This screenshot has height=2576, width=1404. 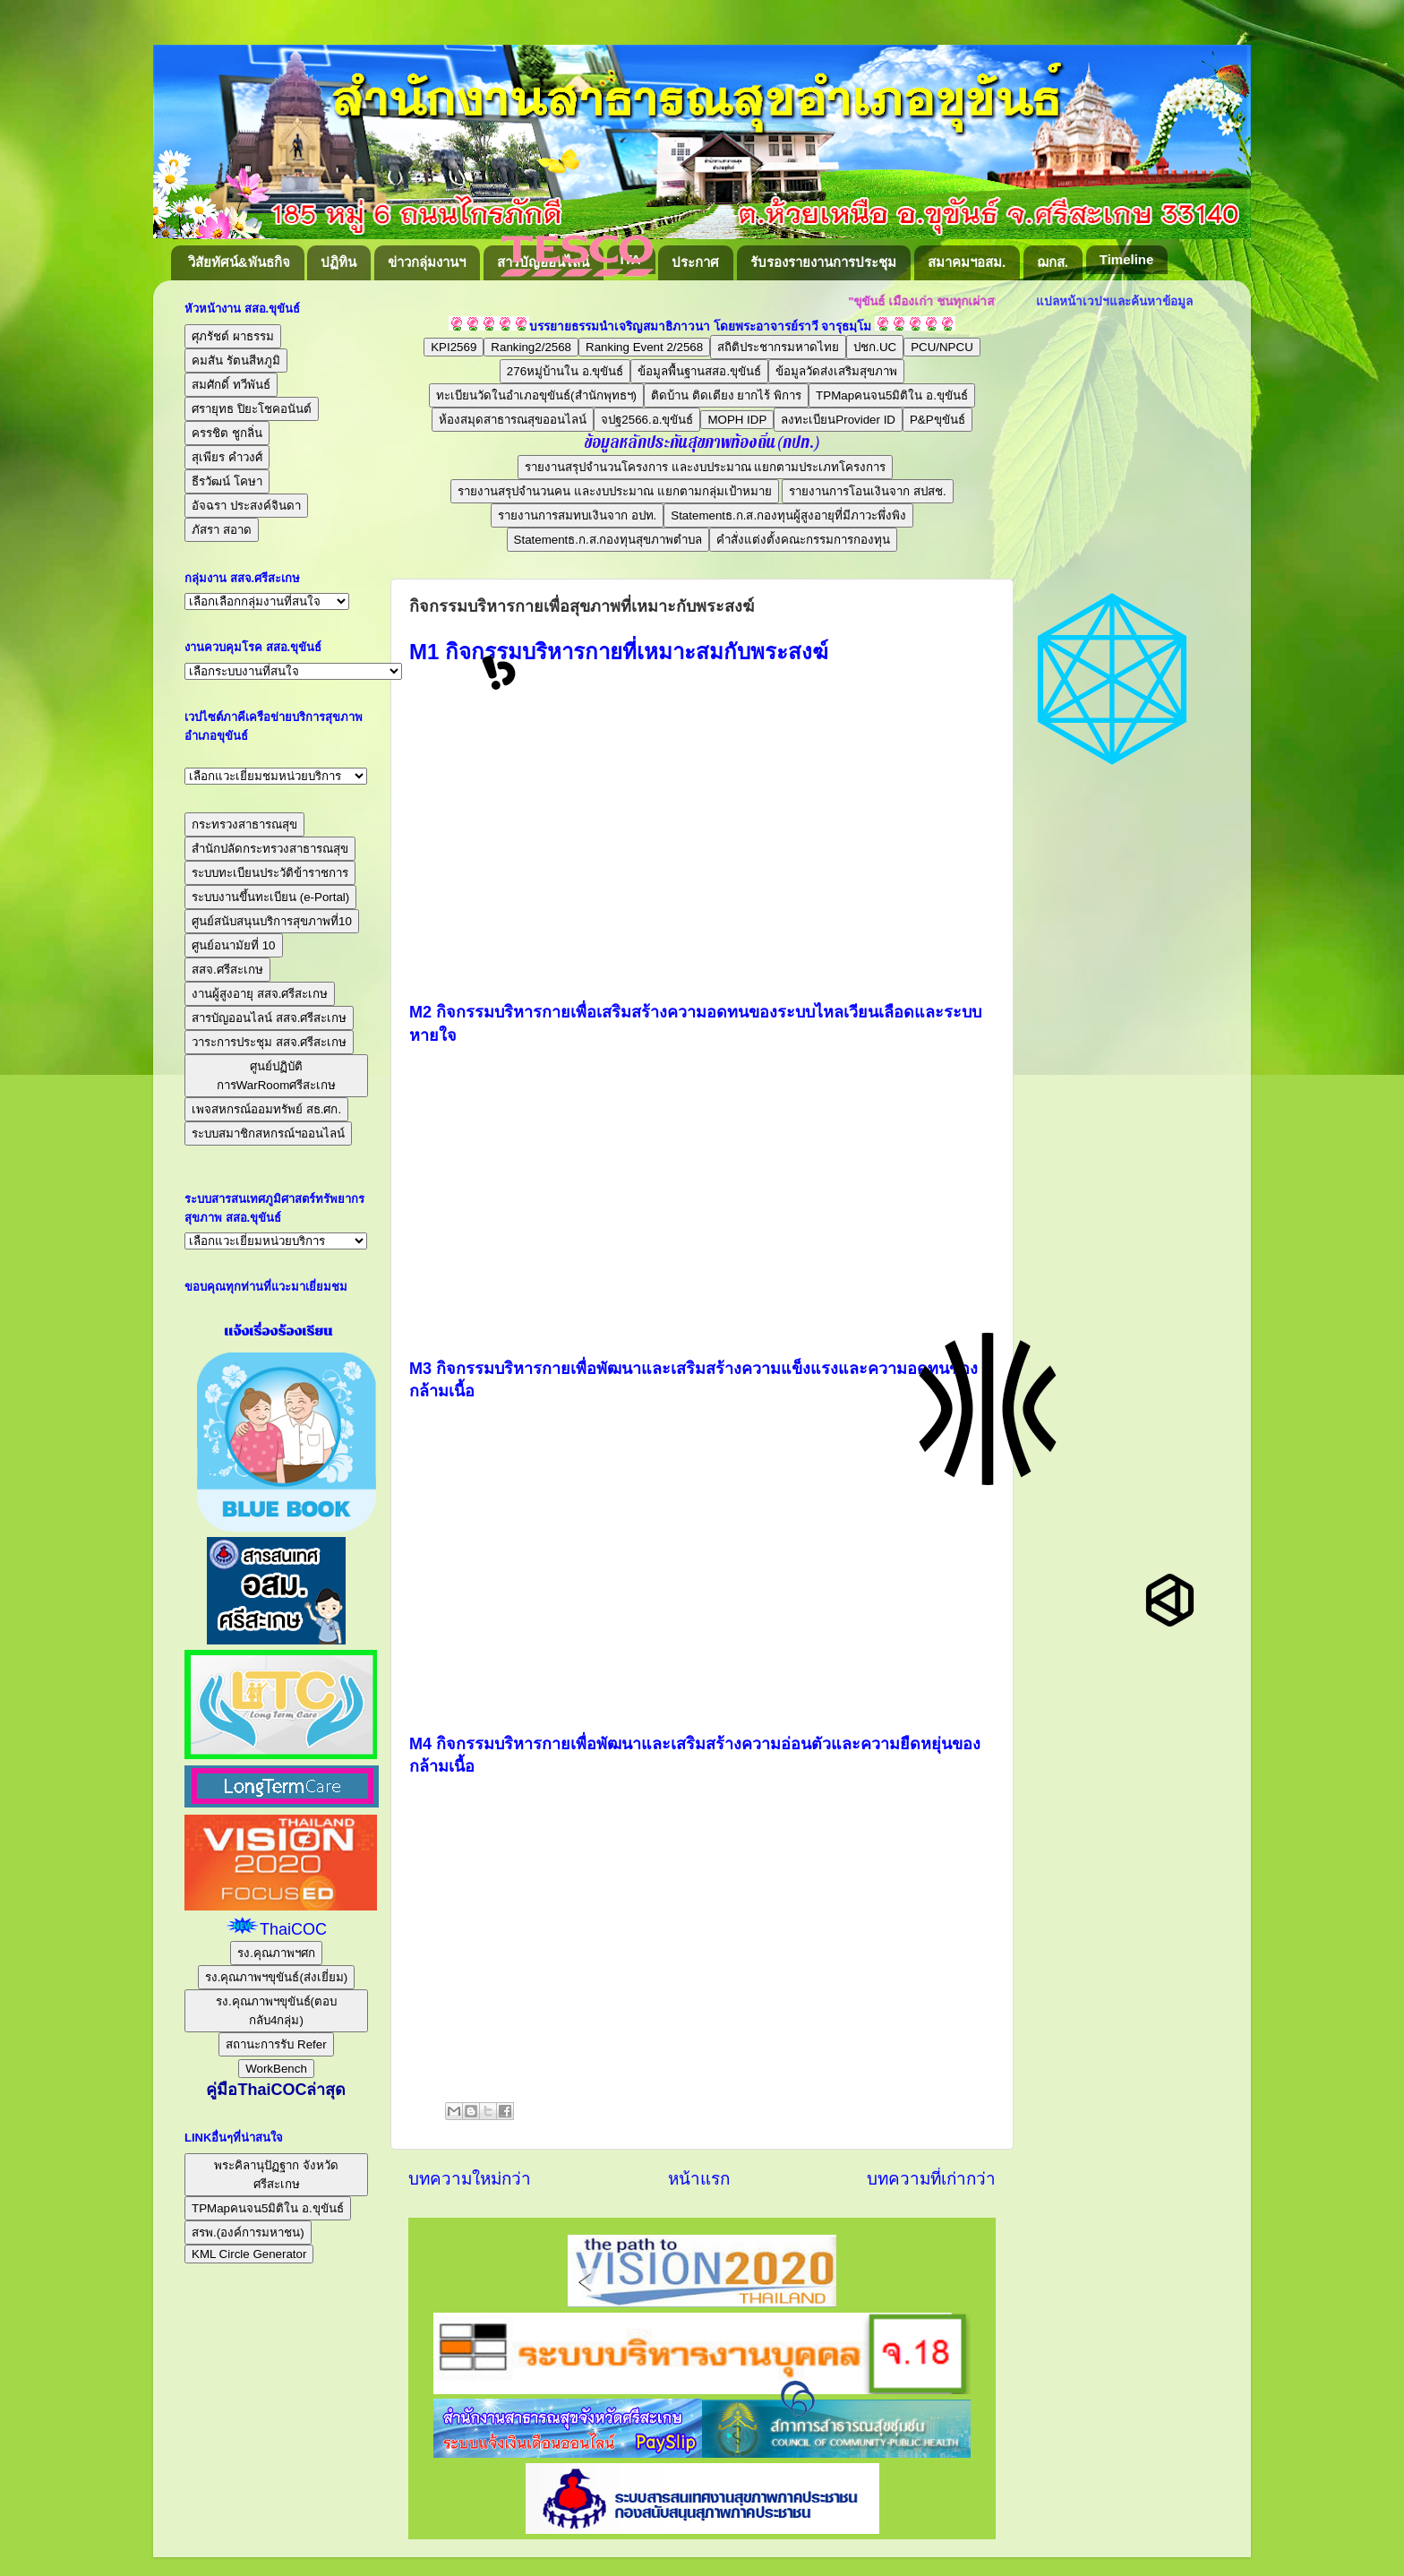 What do you see at coordinates (499, 673) in the screenshot?
I see `open the Bukalapak app` at bounding box center [499, 673].